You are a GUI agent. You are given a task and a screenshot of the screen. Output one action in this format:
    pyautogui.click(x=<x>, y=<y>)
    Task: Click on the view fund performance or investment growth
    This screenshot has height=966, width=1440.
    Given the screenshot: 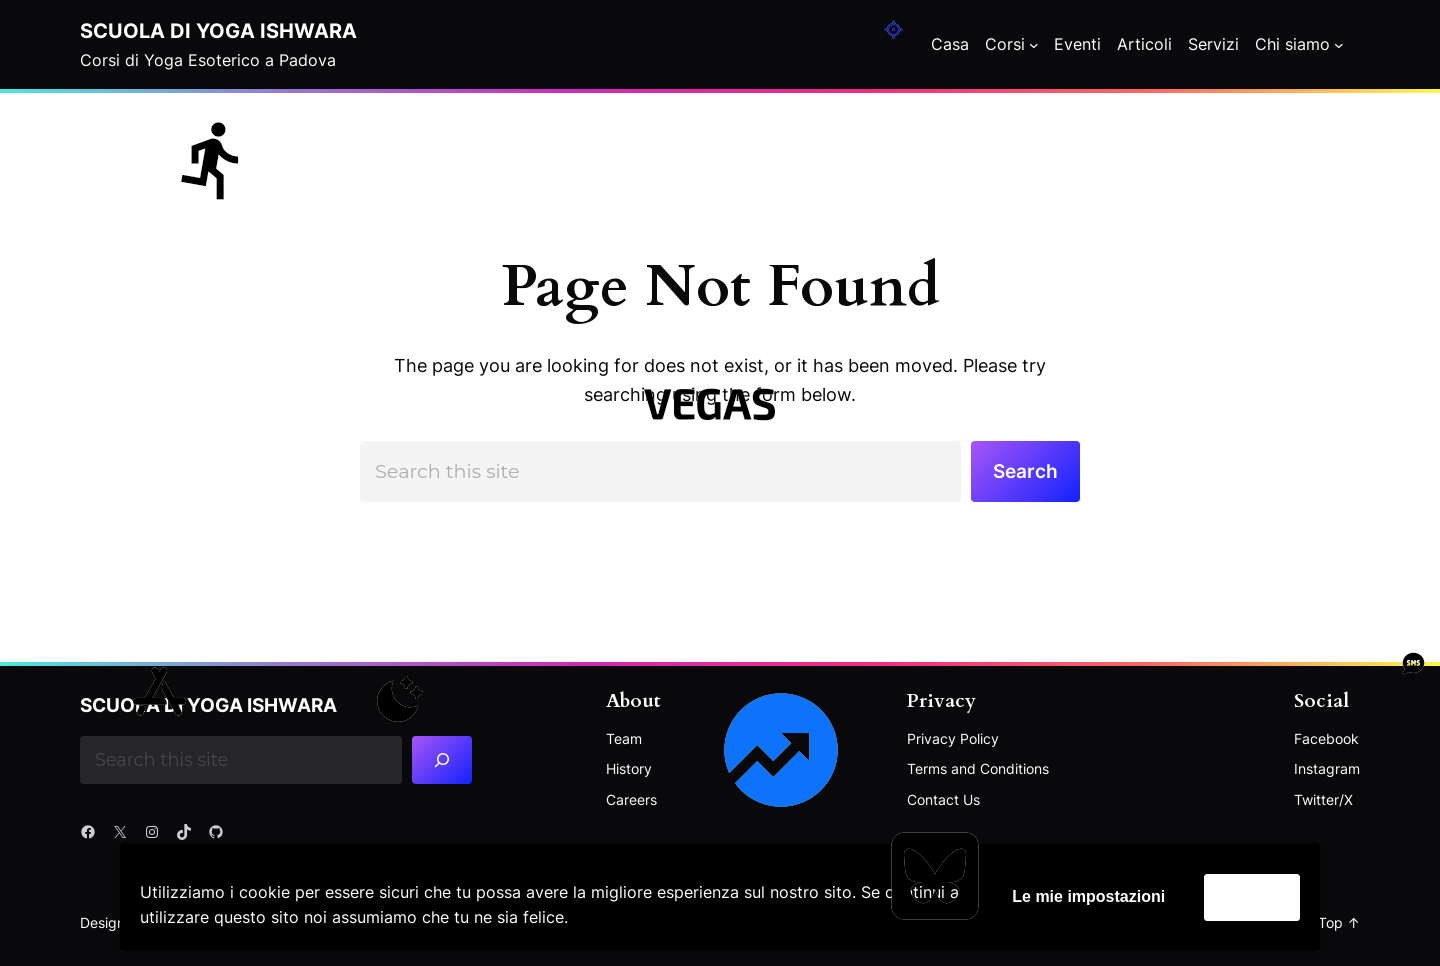 What is the action you would take?
    pyautogui.click(x=781, y=750)
    